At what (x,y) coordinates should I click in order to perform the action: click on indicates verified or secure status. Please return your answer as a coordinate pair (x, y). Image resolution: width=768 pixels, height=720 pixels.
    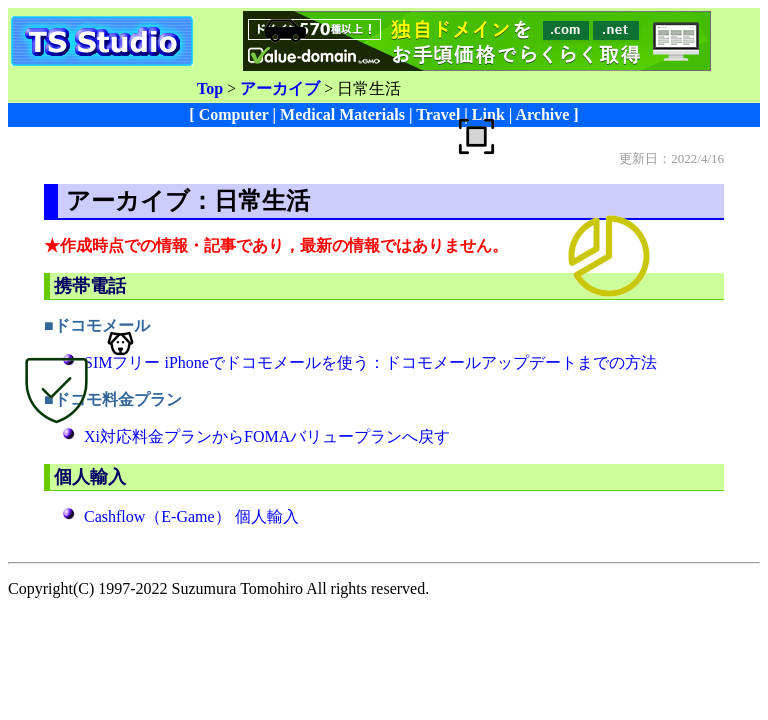
    Looking at the image, I should click on (56, 386).